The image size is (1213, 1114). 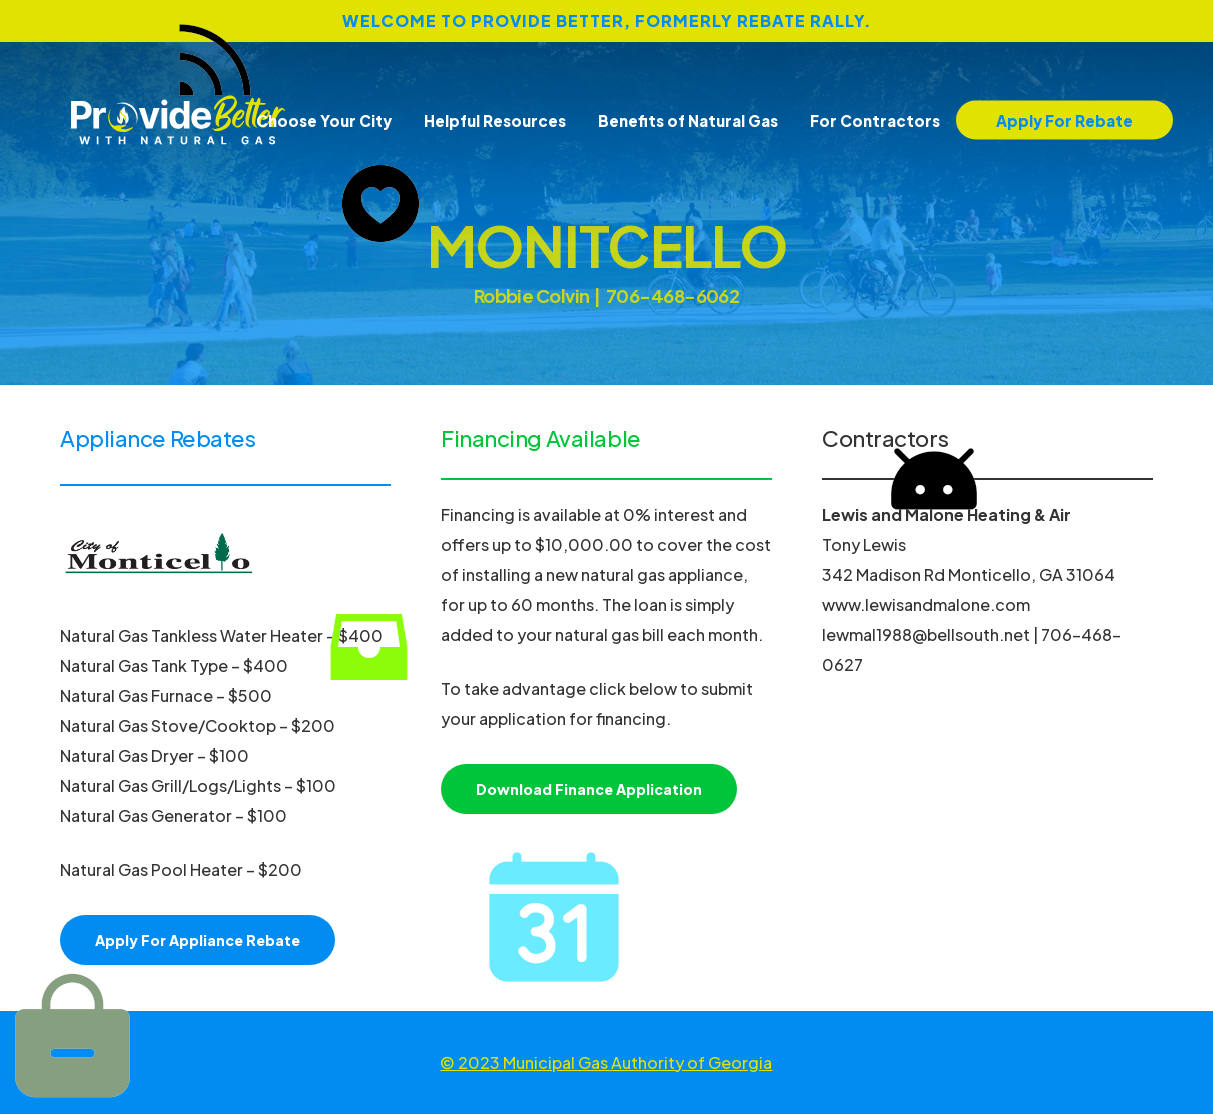 I want to click on subscribe to an RSS feed, so click(x=215, y=60).